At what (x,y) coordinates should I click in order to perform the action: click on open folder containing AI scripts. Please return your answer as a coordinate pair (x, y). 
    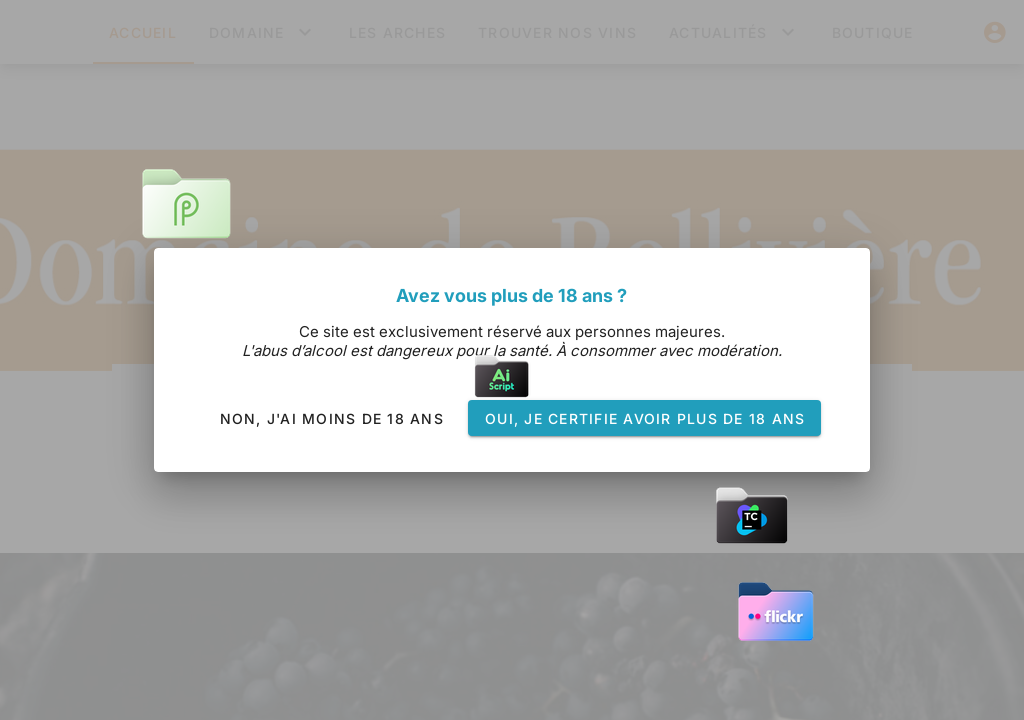
    Looking at the image, I should click on (501, 377).